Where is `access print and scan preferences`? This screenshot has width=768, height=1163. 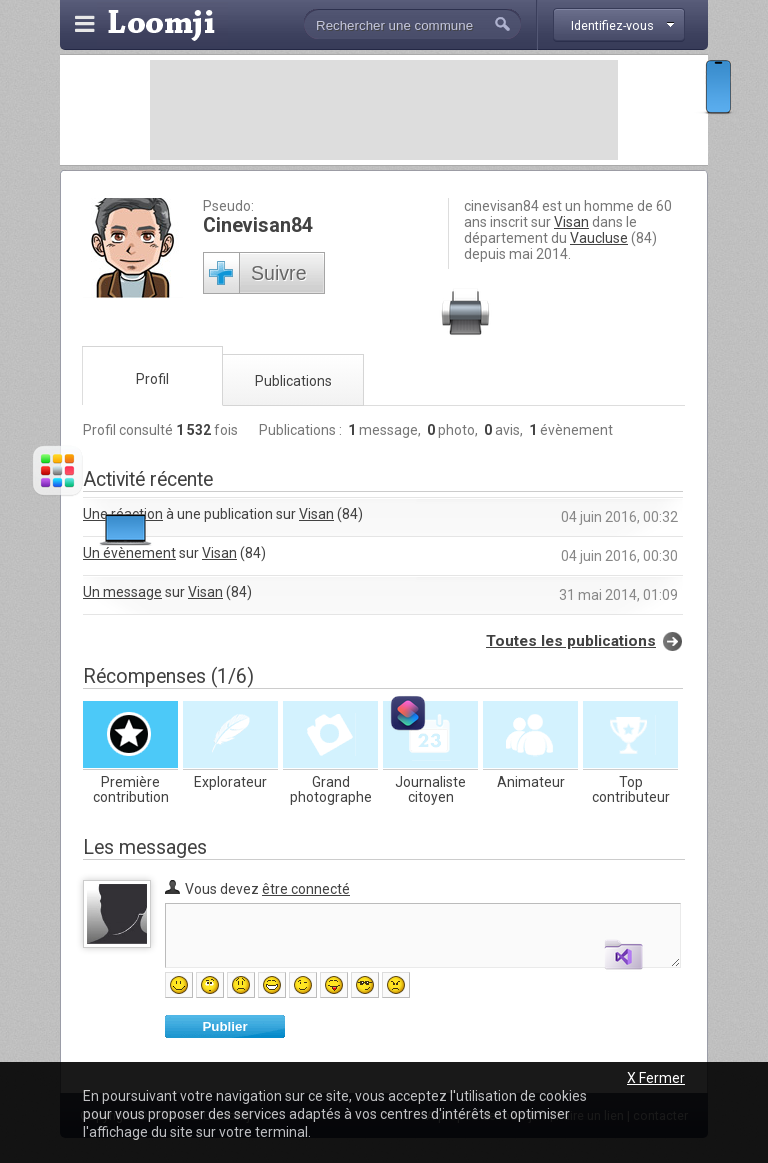
access print and scan preferences is located at coordinates (465, 311).